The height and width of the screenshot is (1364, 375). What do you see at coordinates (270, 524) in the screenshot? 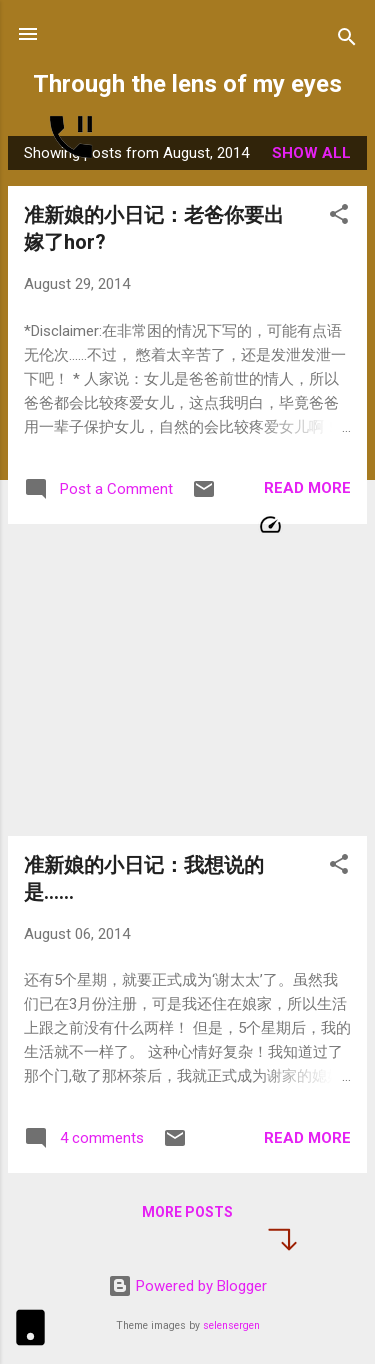
I see `adjust playback speed settings` at bounding box center [270, 524].